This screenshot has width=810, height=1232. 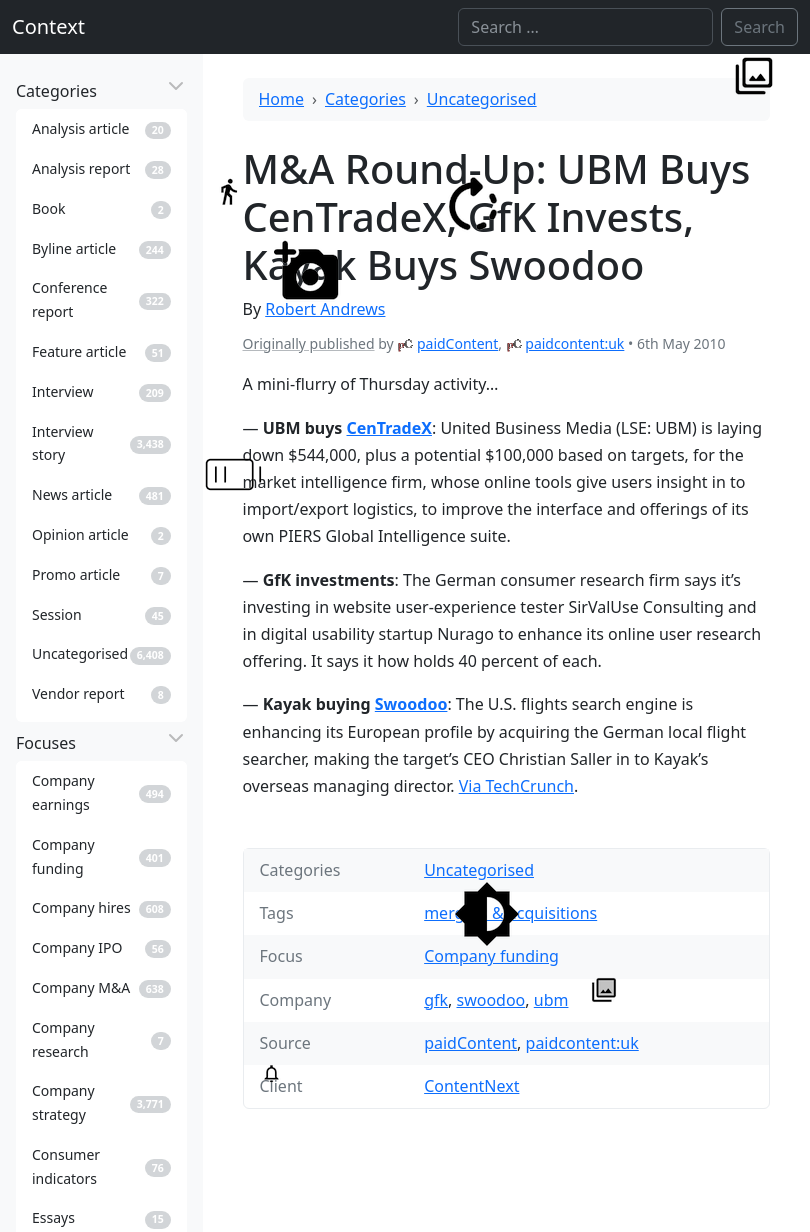 I want to click on get walking directions, so click(x=228, y=191).